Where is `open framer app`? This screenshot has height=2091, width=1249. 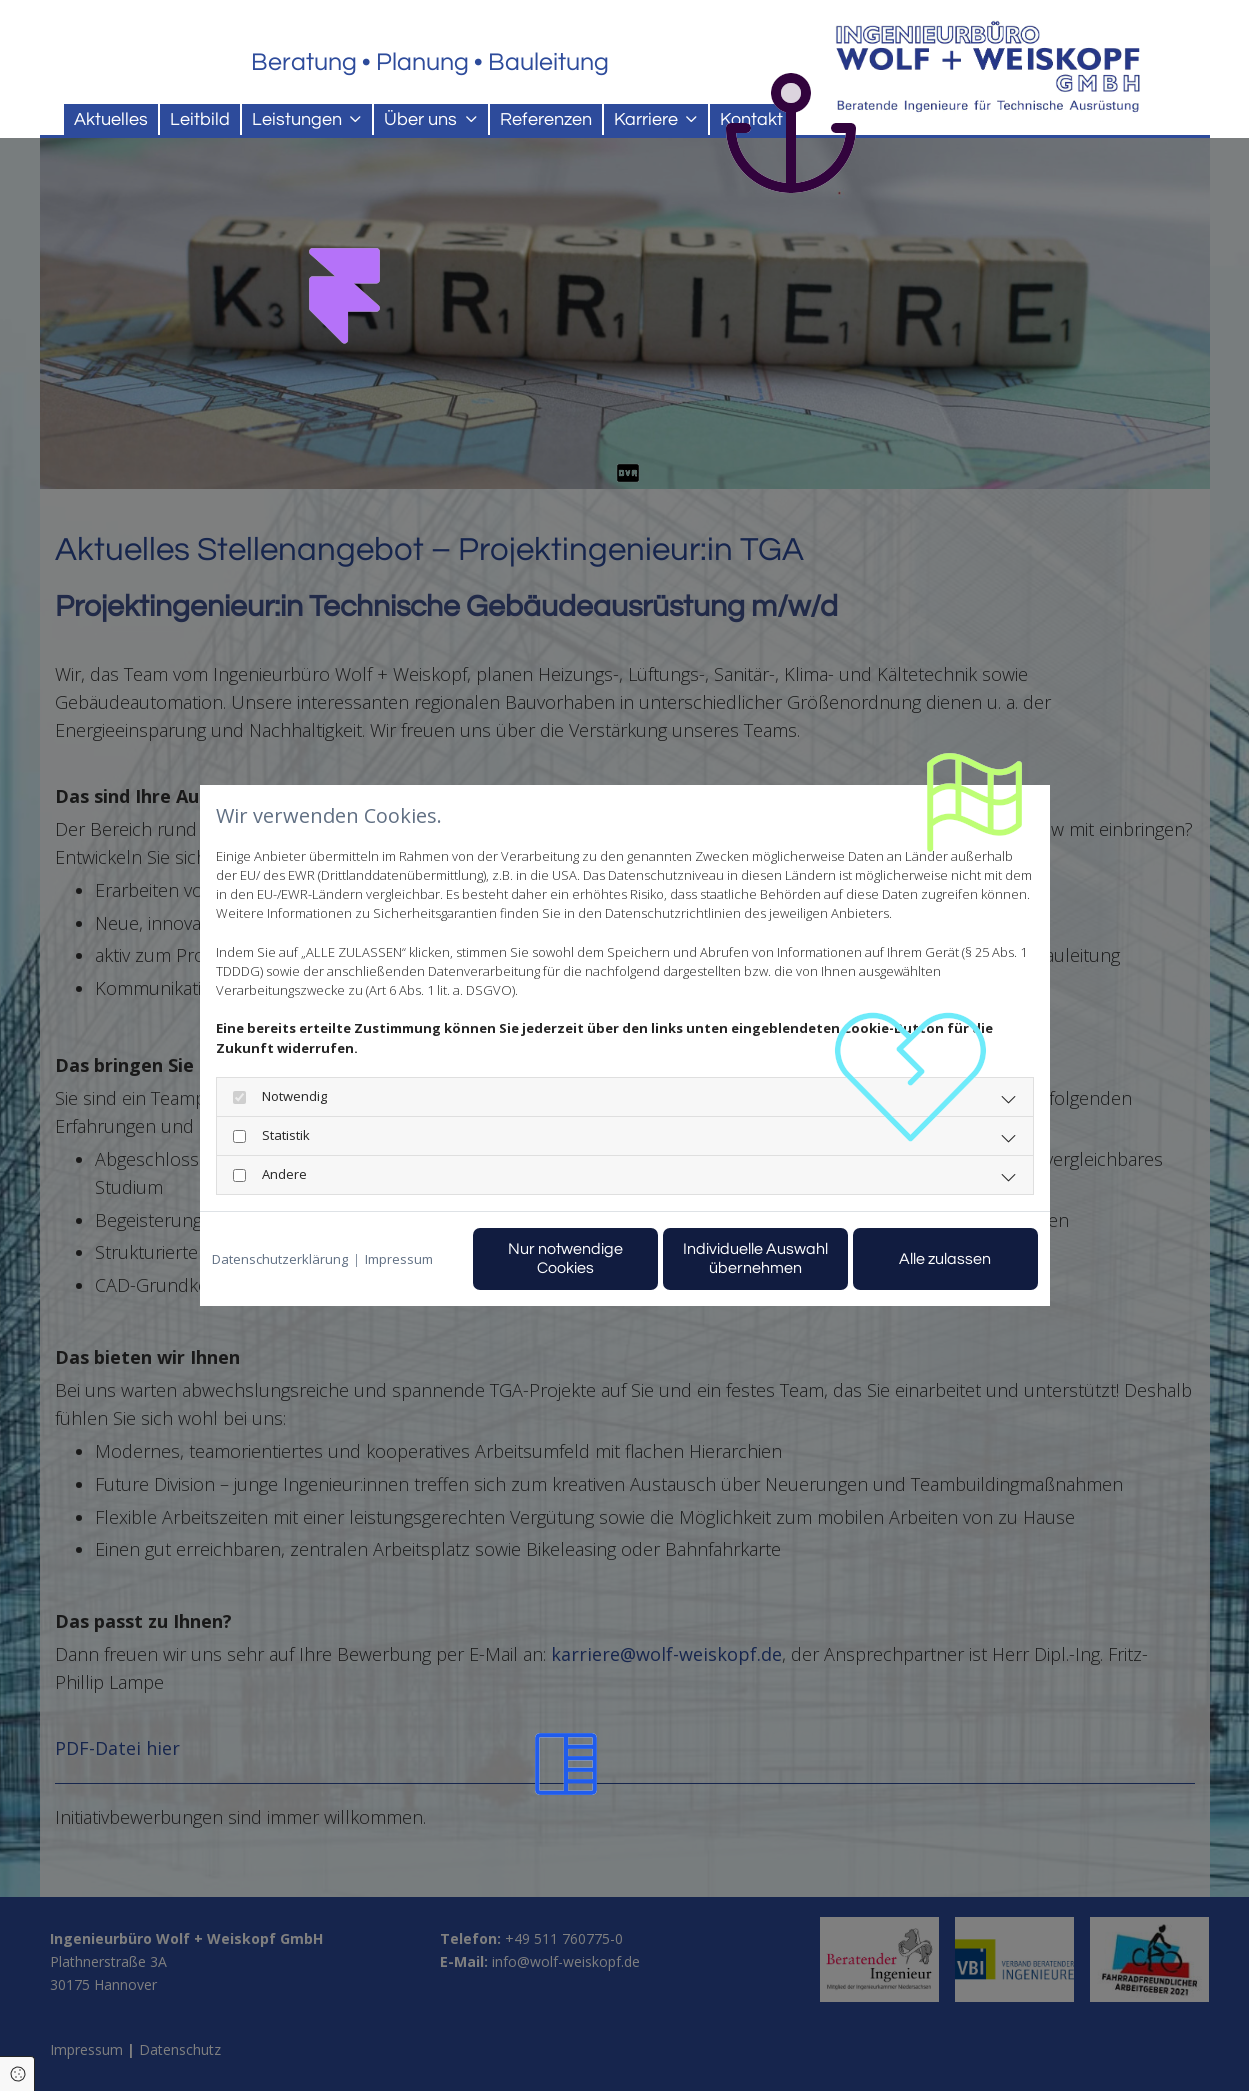
open framer app is located at coordinates (344, 290).